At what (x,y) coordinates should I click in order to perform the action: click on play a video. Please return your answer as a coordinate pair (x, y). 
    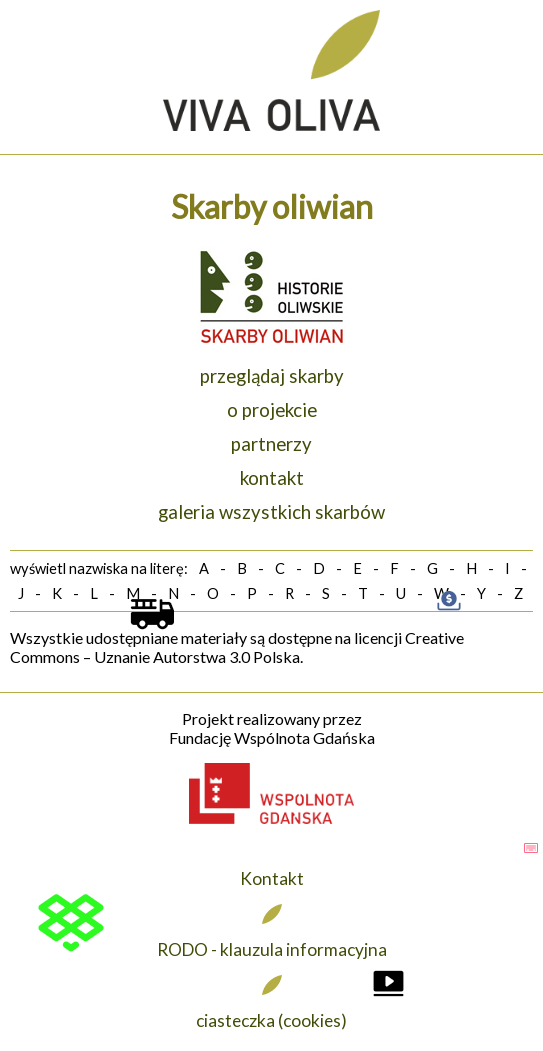
    Looking at the image, I should click on (388, 983).